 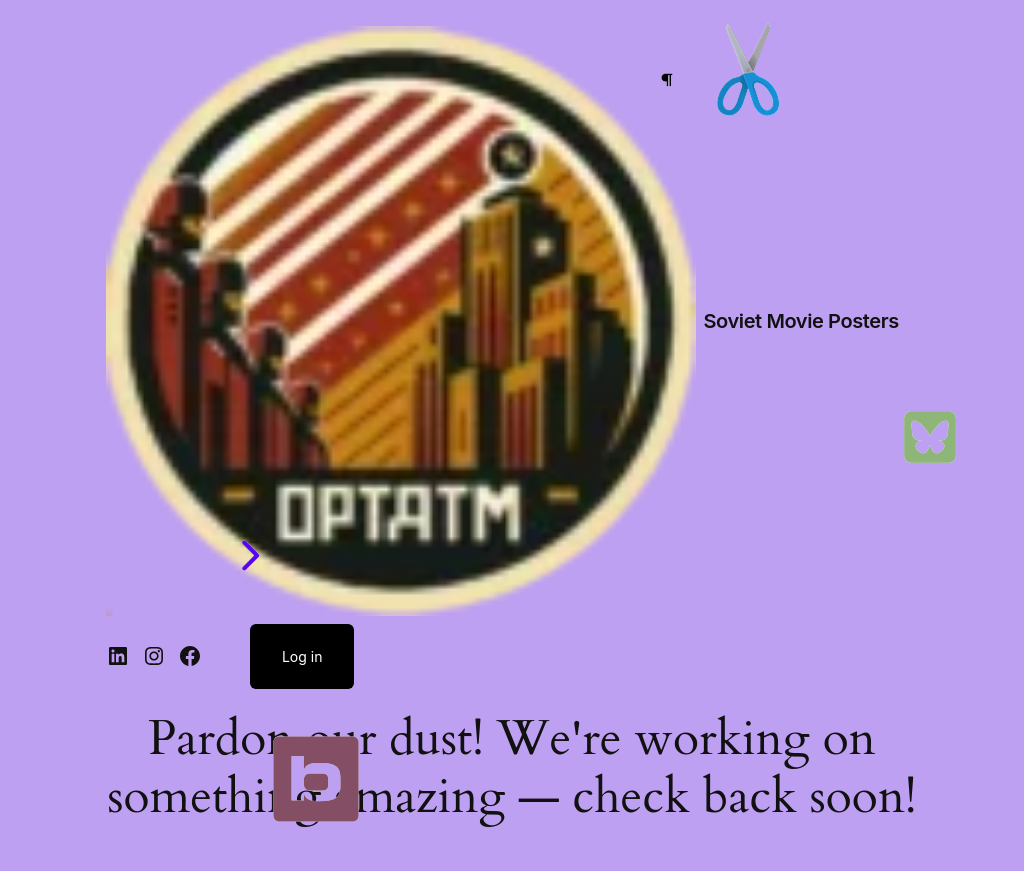 What do you see at coordinates (930, 437) in the screenshot?
I see `open Bluesky social media app` at bounding box center [930, 437].